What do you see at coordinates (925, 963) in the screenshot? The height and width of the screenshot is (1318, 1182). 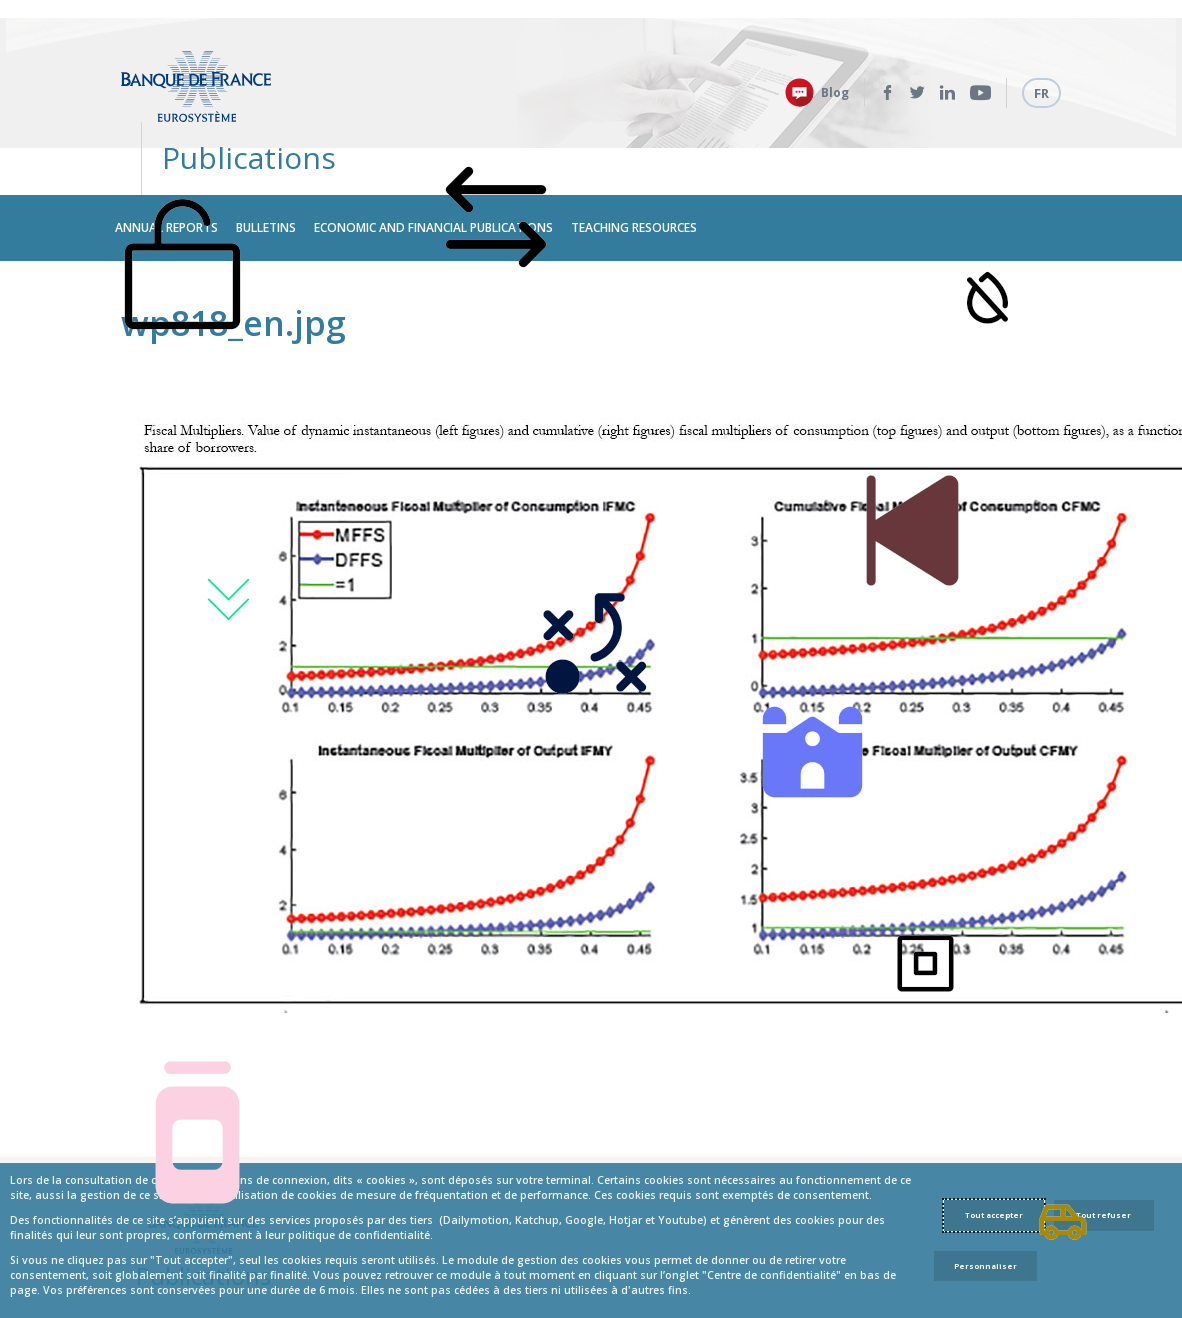 I see `square payment or point-of-sale app` at bounding box center [925, 963].